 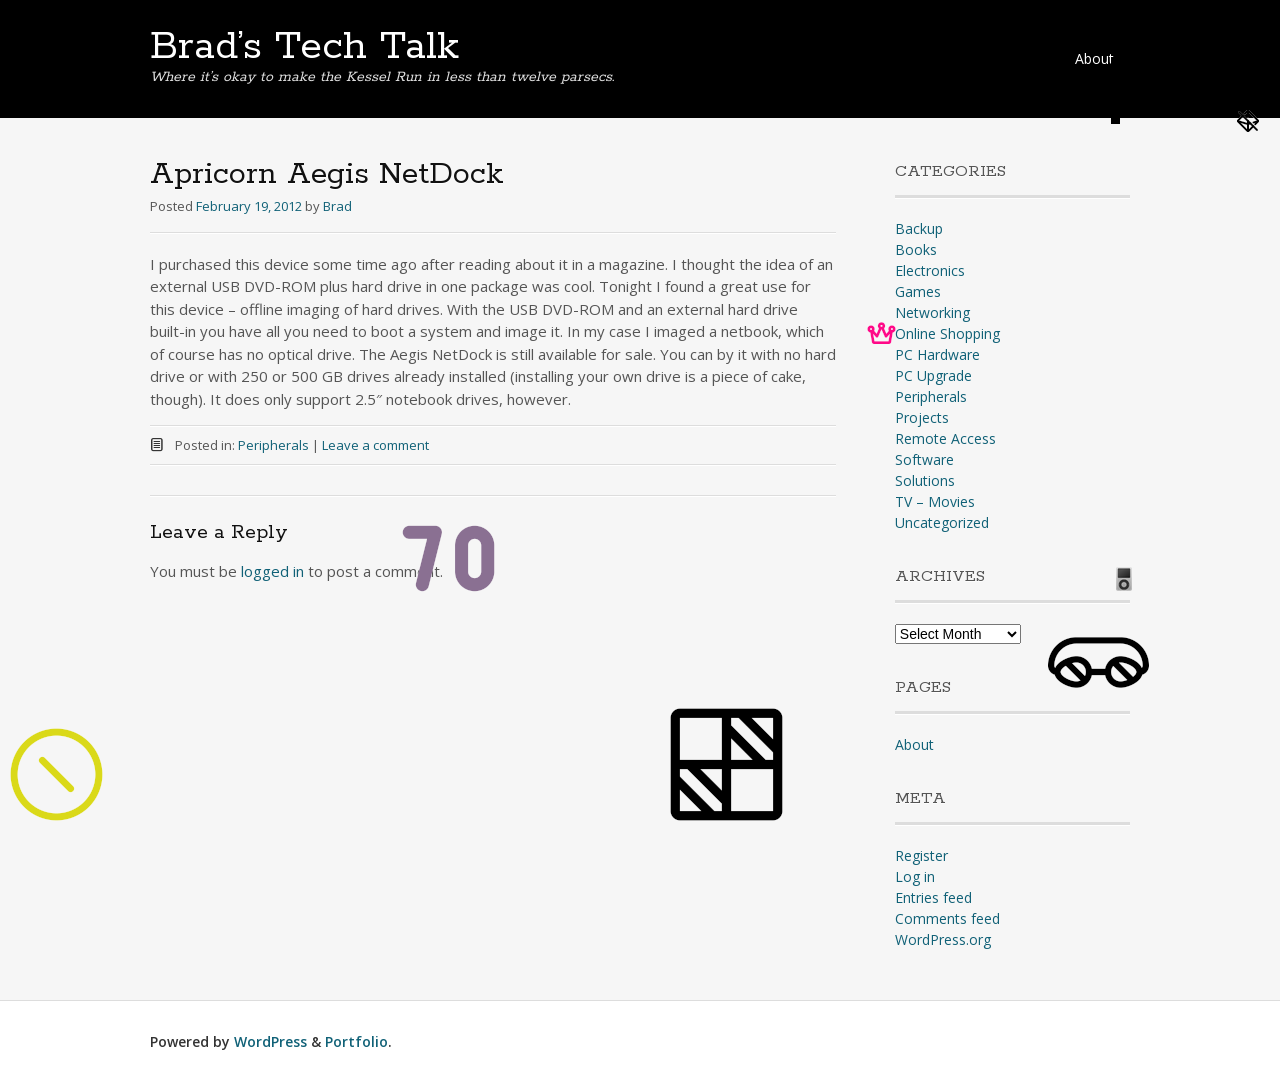 What do you see at coordinates (448, 558) in the screenshot?
I see `indicates a count or quantity of 70` at bounding box center [448, 558].